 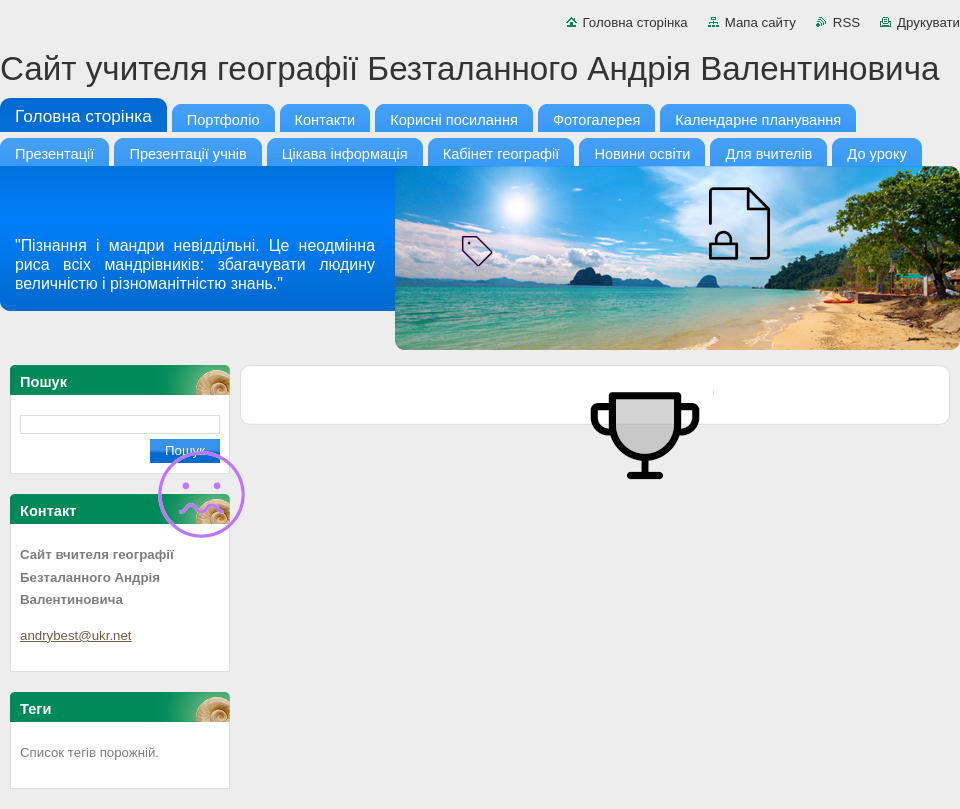 What do you see at coordinates (475, 249) in the screenshot?
I see `add or manage tags` at bounding box center [475, 249].